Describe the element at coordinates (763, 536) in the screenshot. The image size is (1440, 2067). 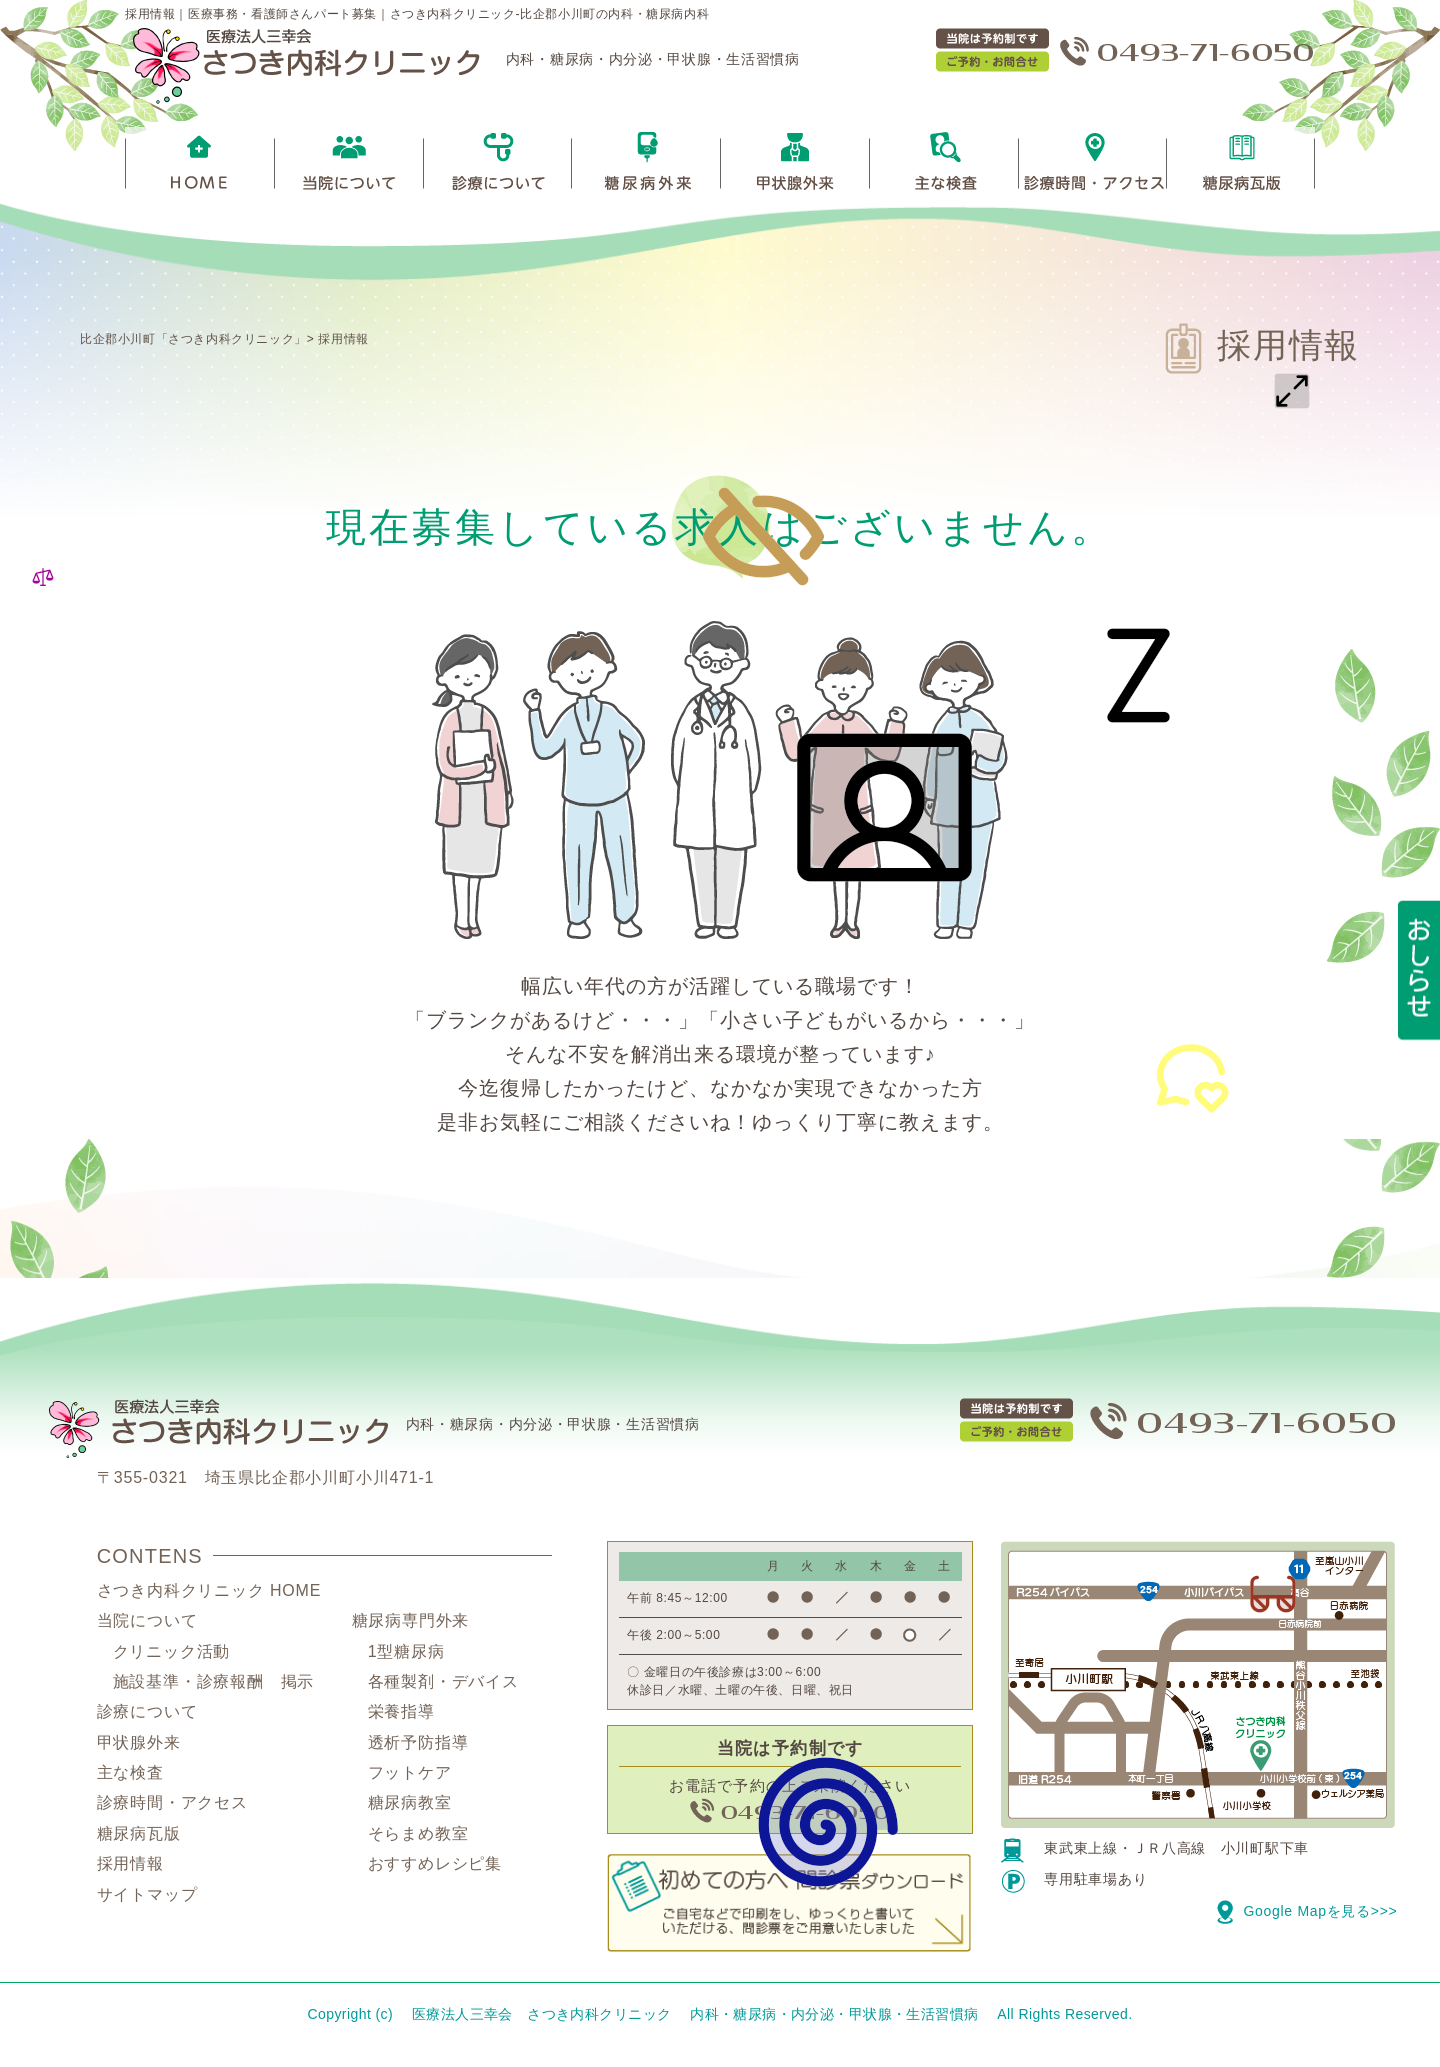
I see `hide password or sensitive content` at that location.